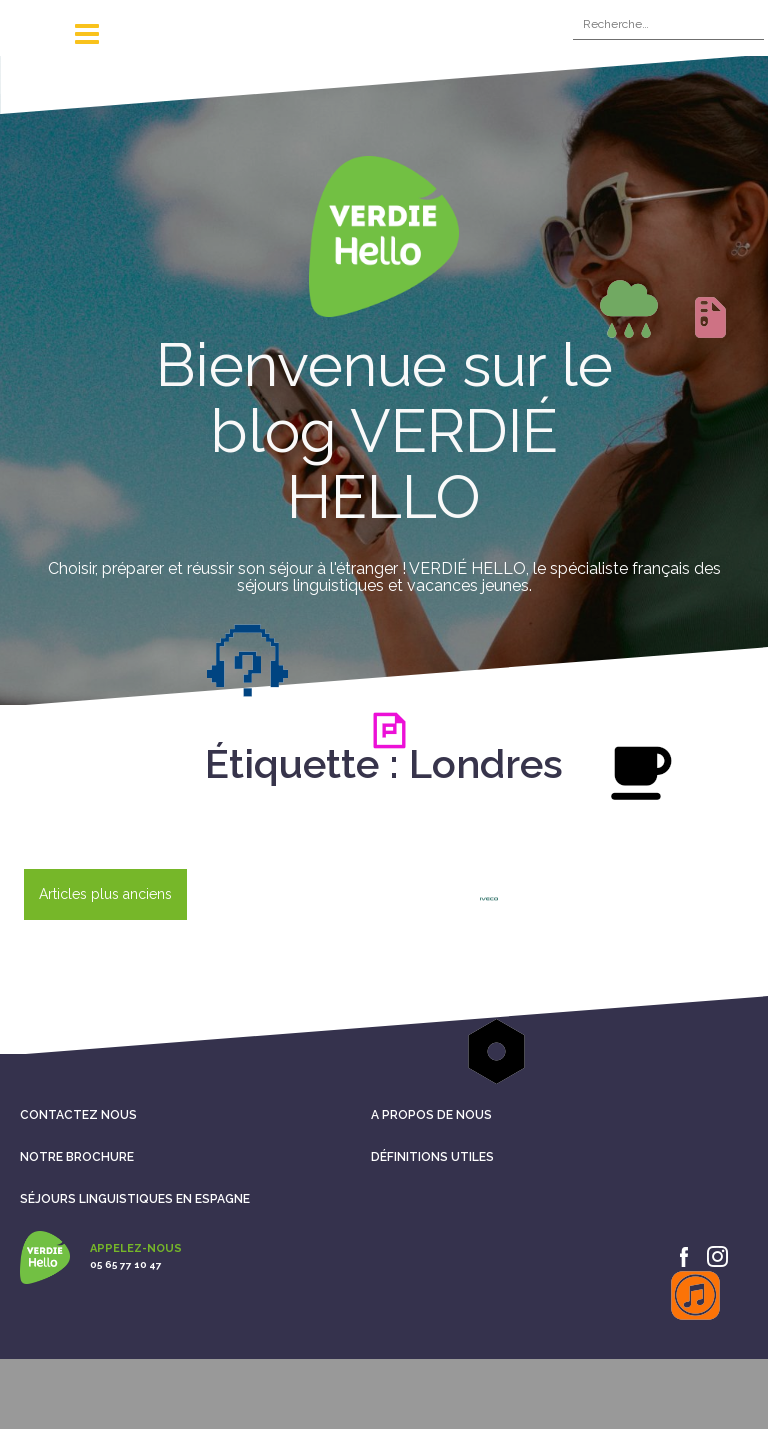 This screenshot has height=1429, width=768. What do you see at coordinates (710, 317) in the screenshot?
I see `view or open a compressed archive file` at bounding box center [710, 317].